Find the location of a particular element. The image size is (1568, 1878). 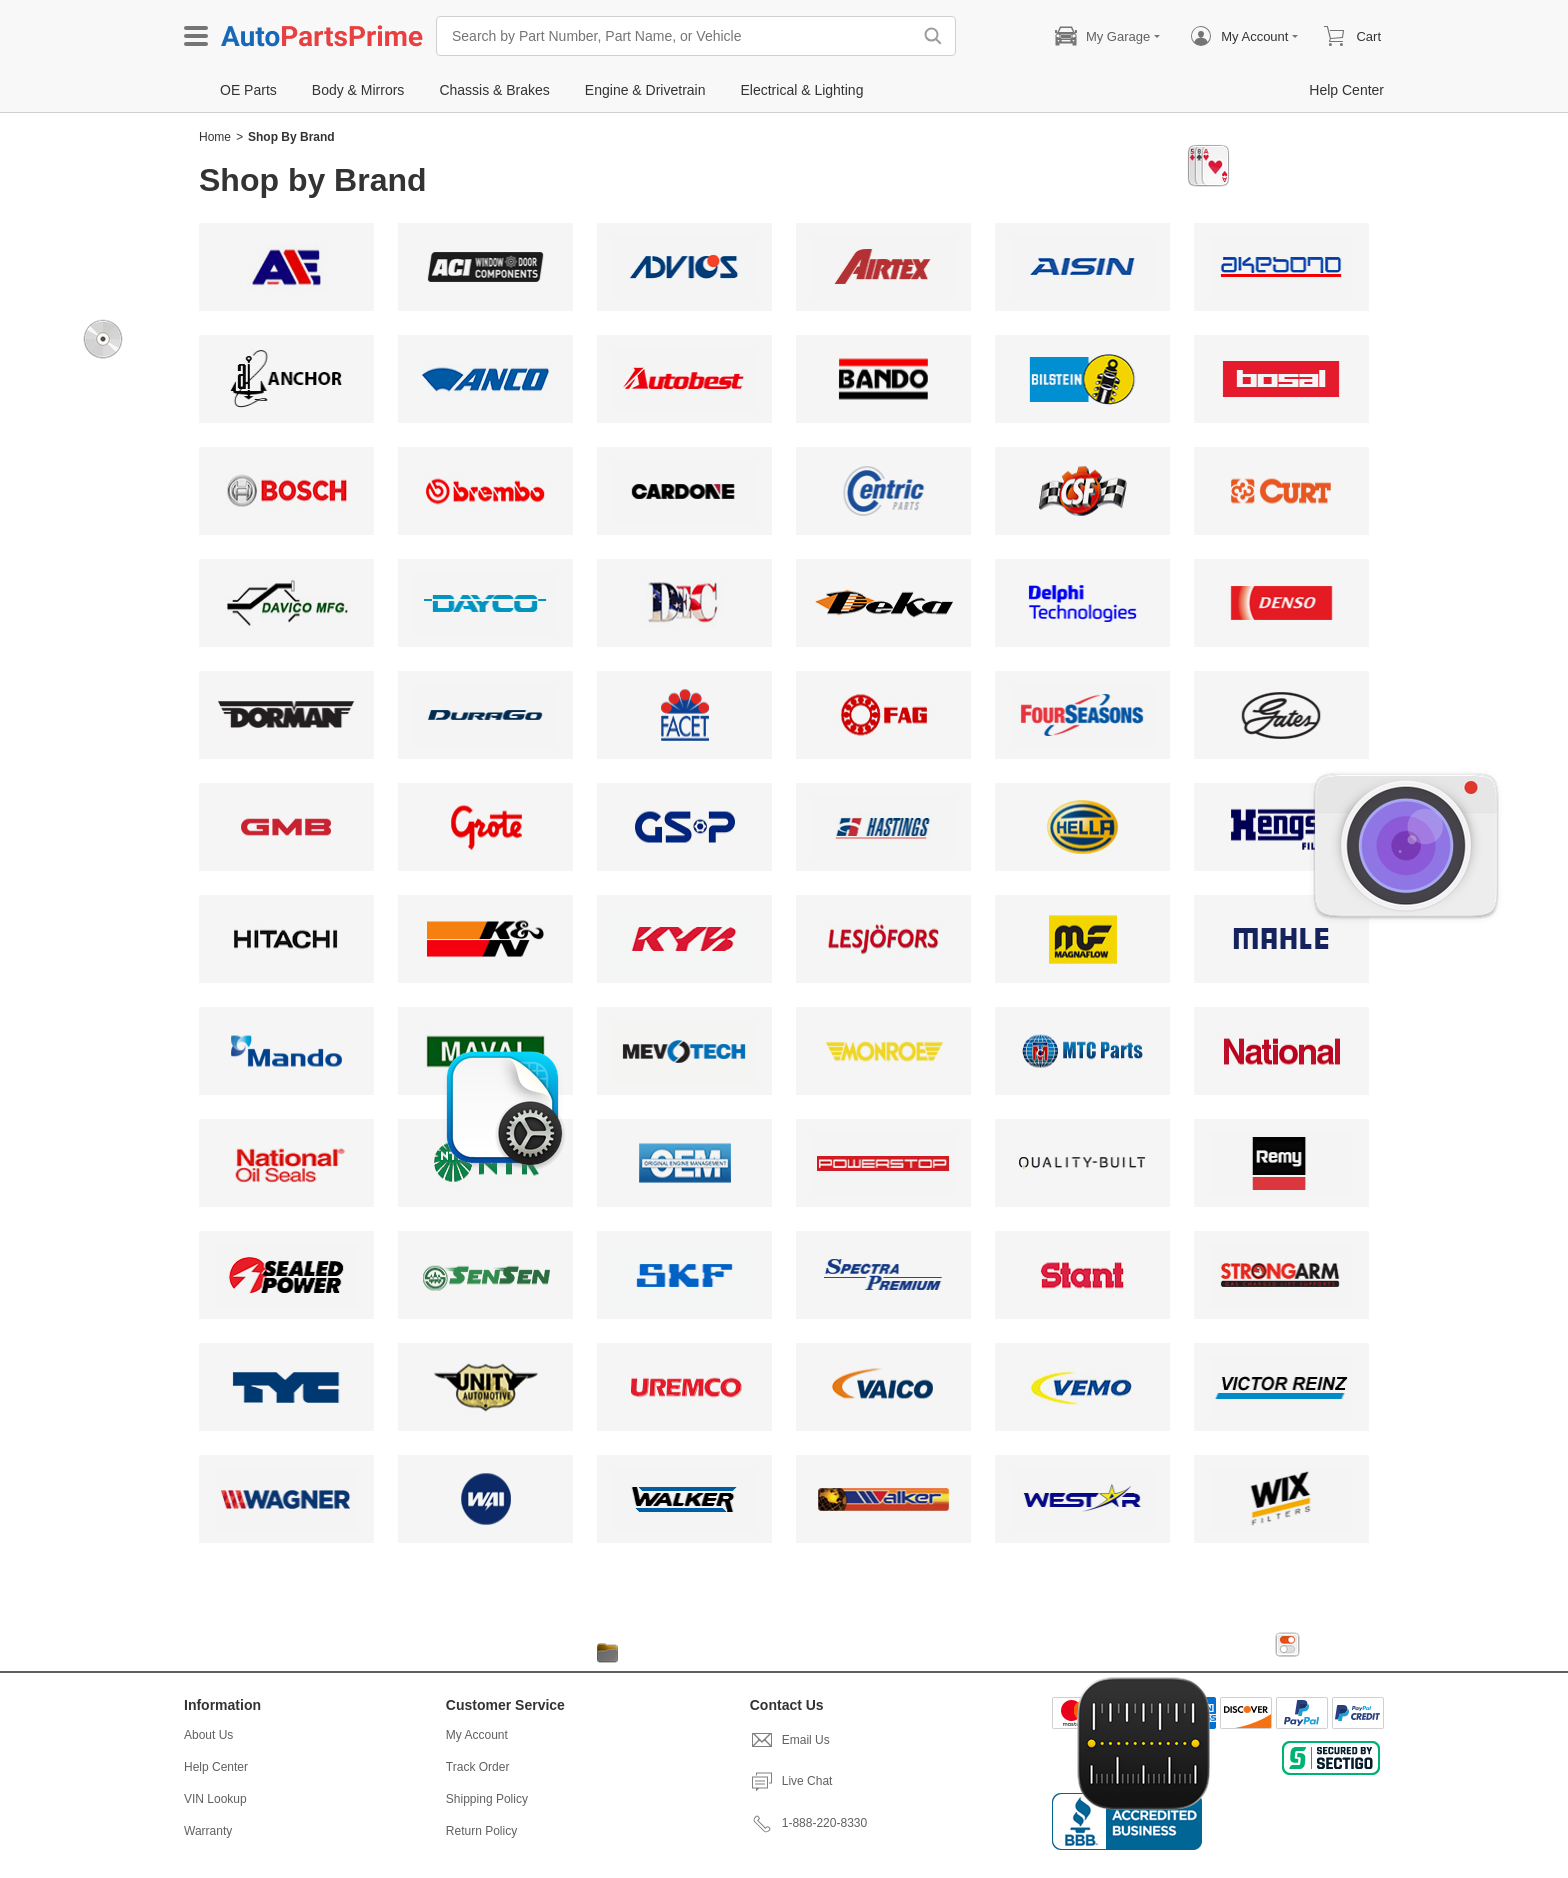

indicates a blank CD-R disc ready for burning is located at coordinates (103, 339).